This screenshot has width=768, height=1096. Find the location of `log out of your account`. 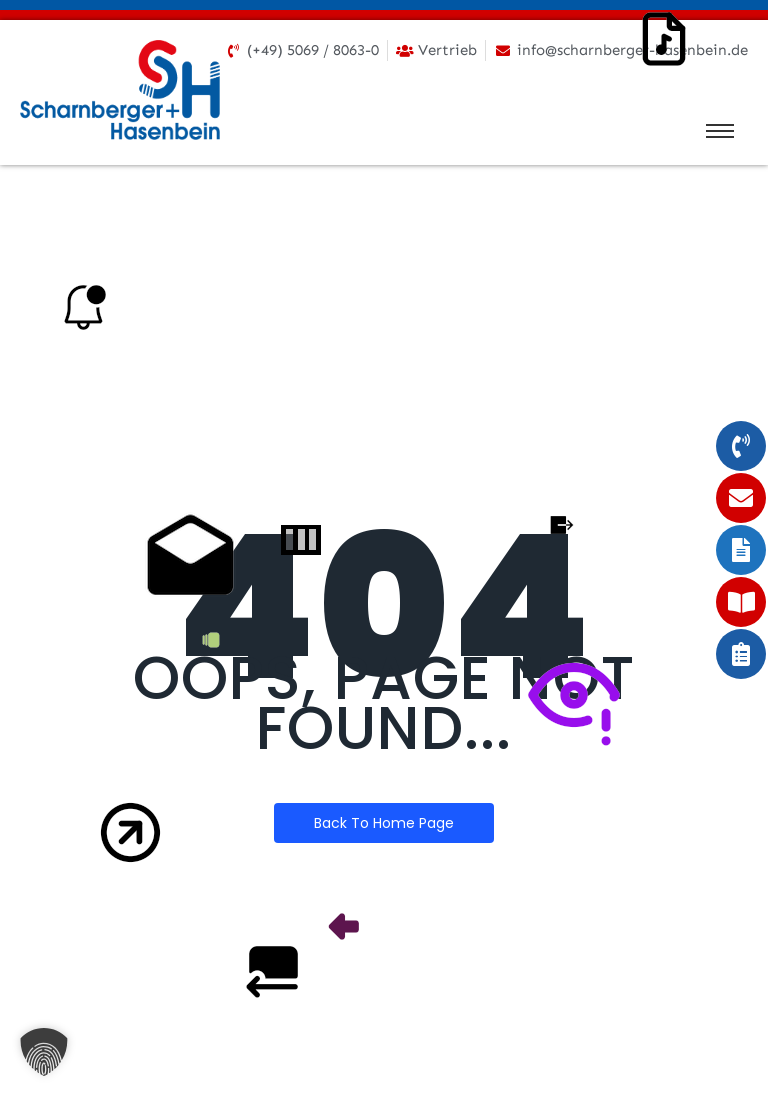

log out of your account is located at coordinates (562, 525).